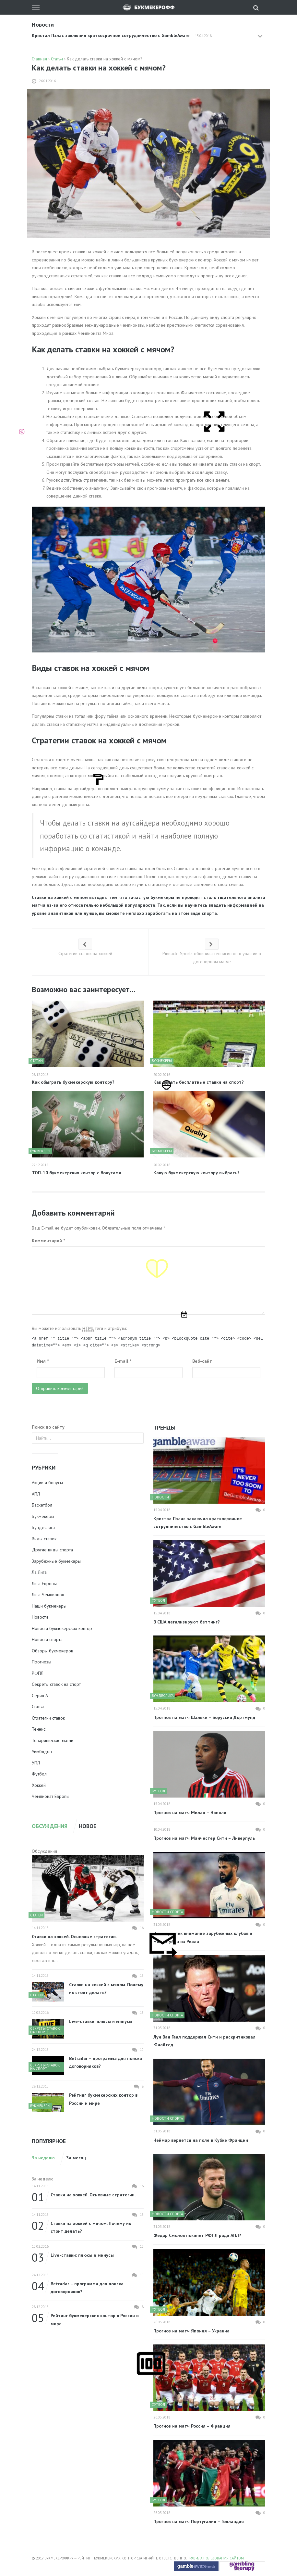  What do you see at coordinates (151, 2364) in the screenshot?
I see `view currency or payment options` at bounding box center [151, 2364].